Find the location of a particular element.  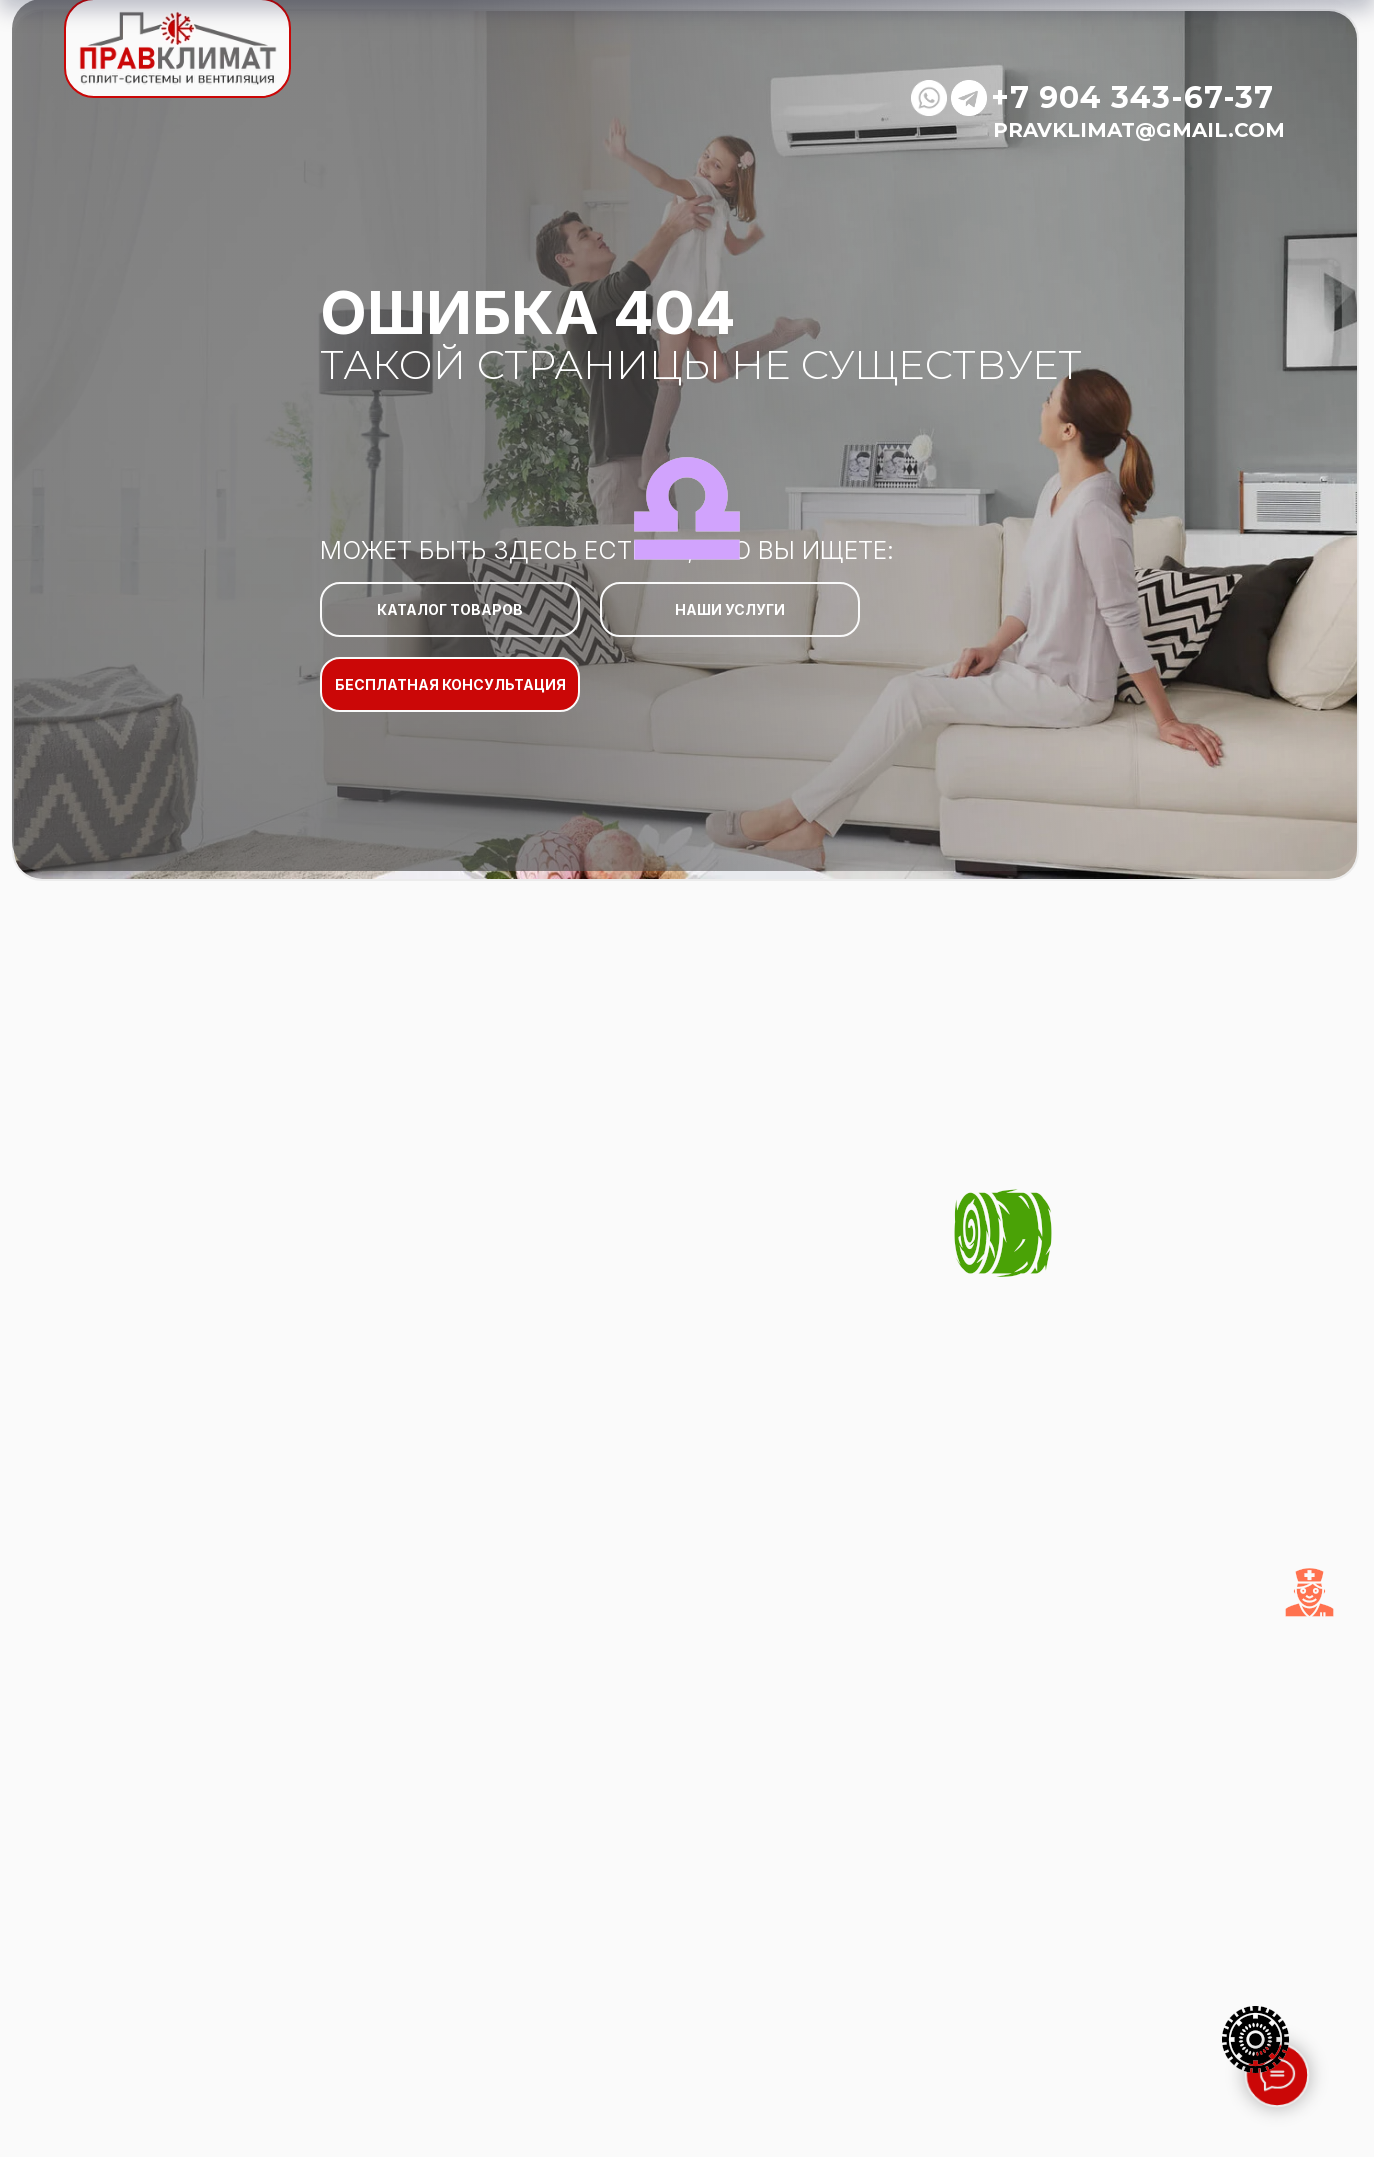

access game settings or configuration menu is located at coordinates (1255, 2039).